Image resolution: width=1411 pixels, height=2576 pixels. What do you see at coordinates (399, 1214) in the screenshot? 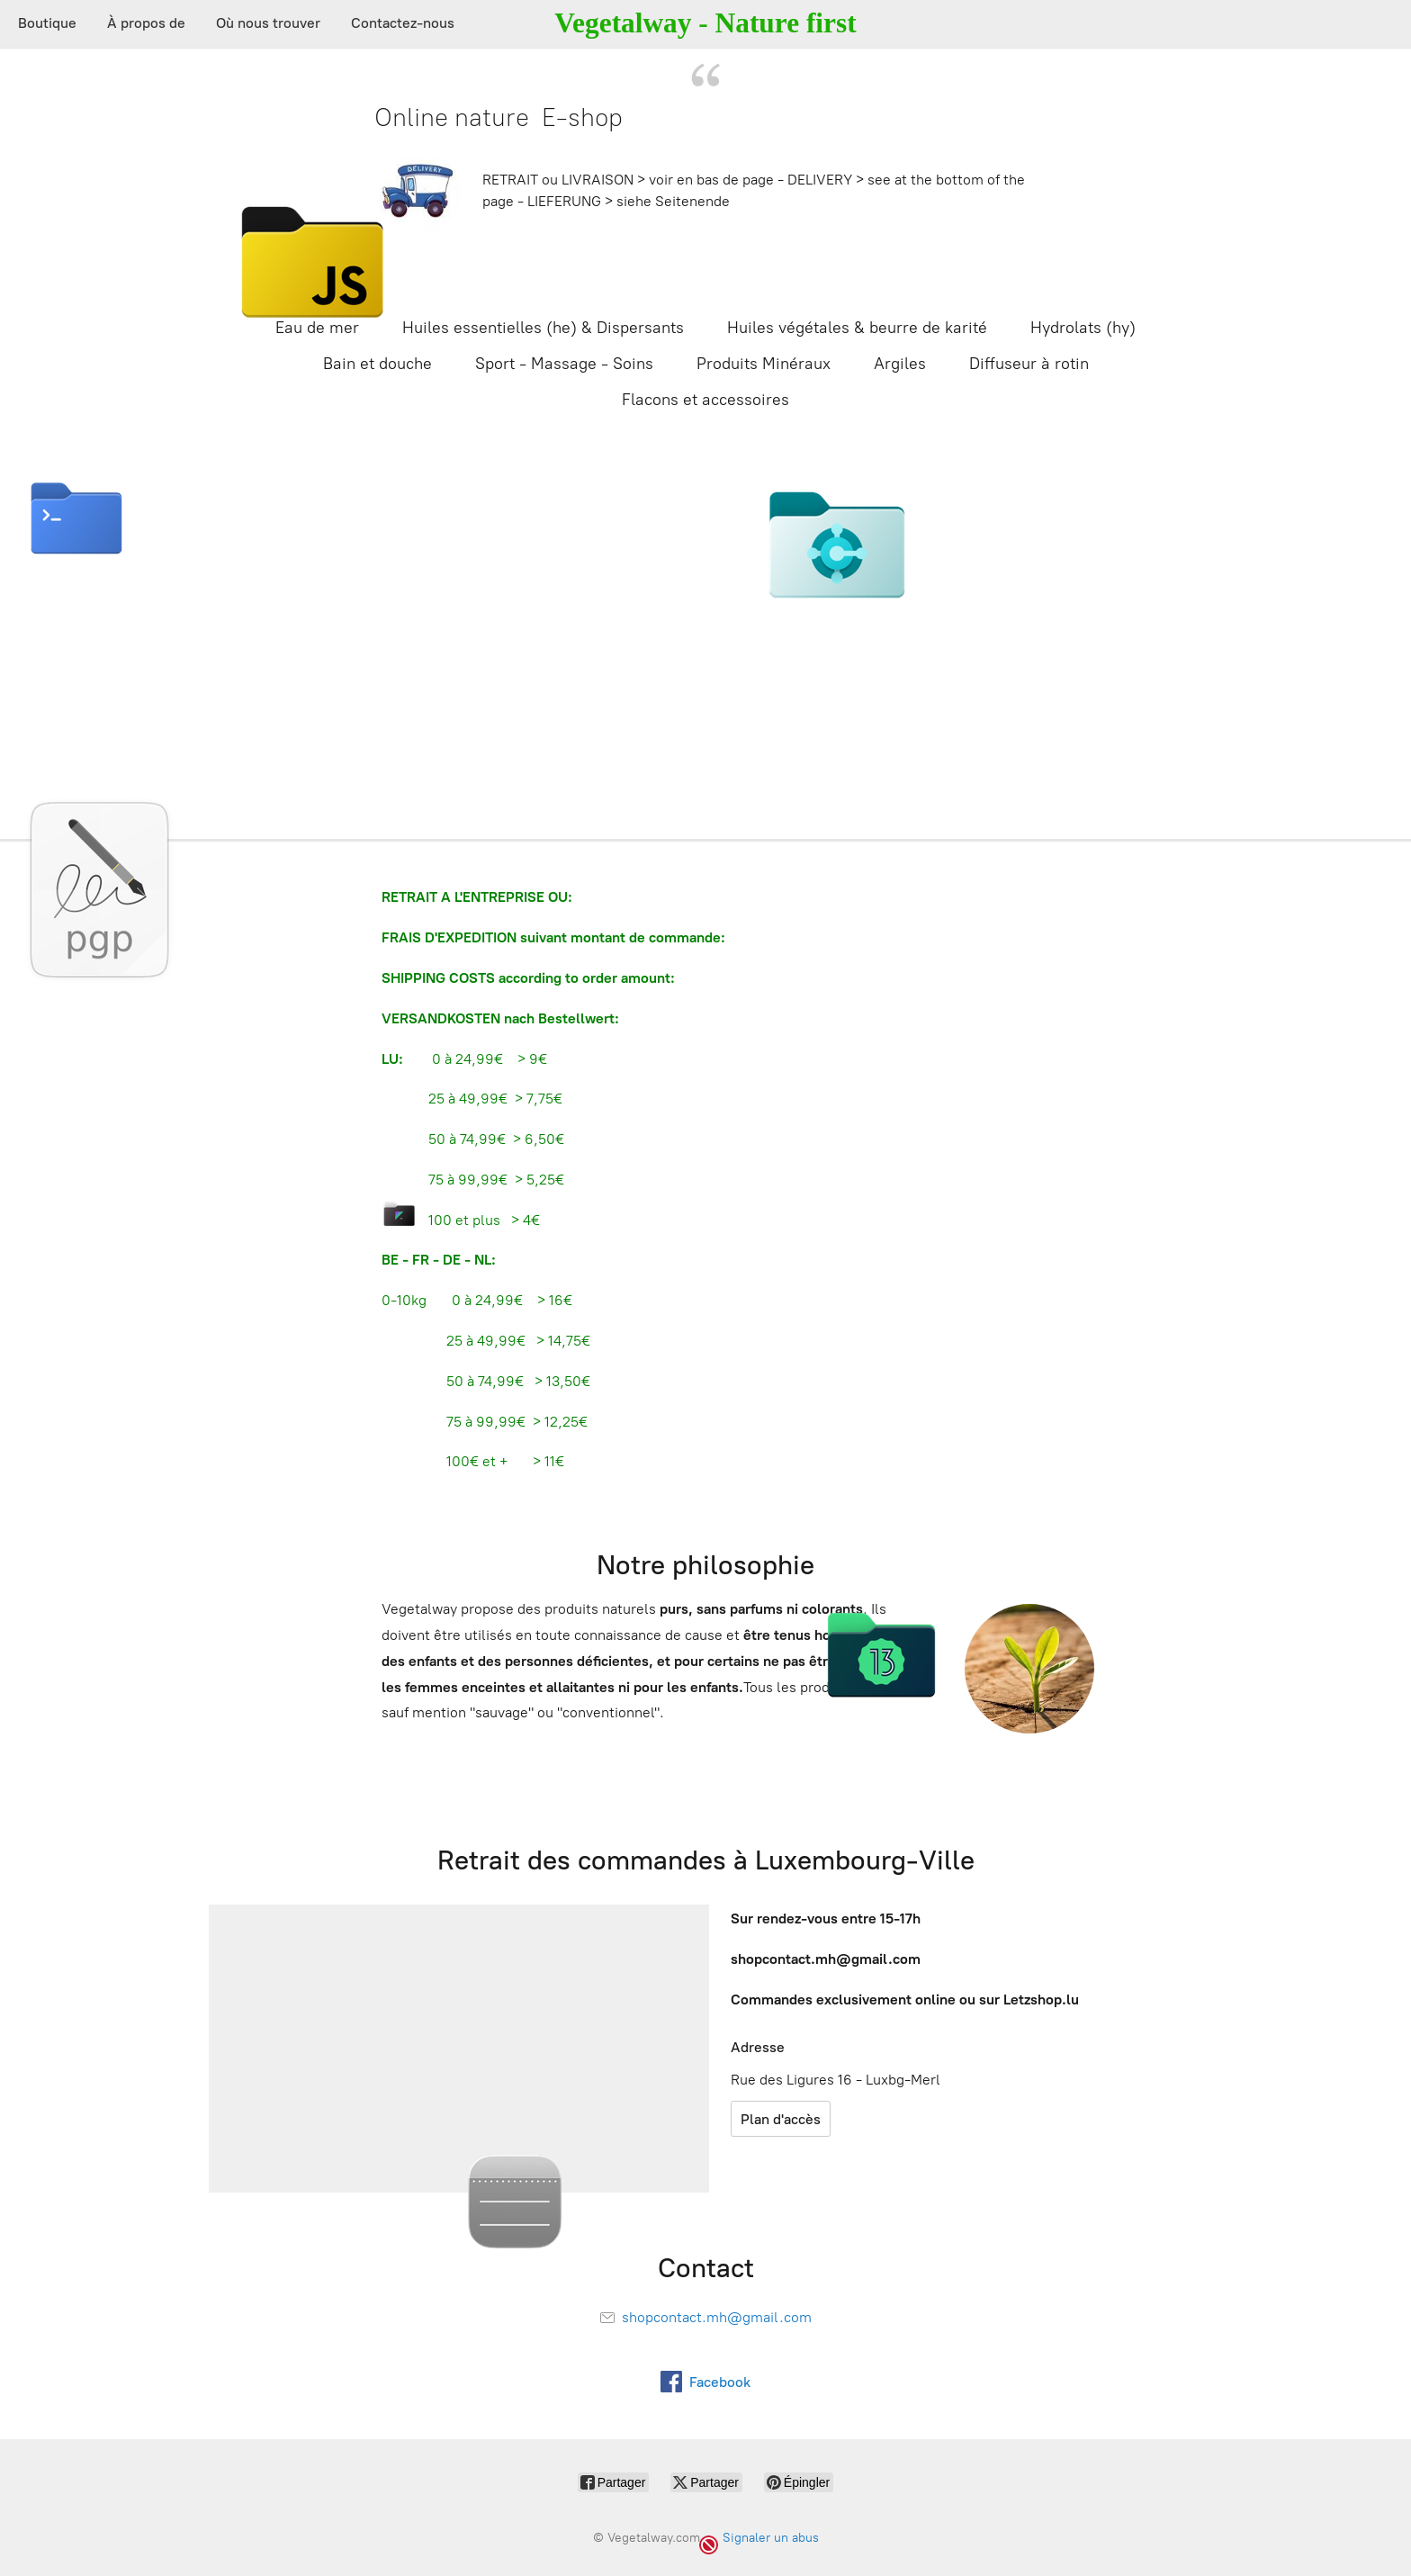
I see `open jetbrains academy project folder` at bounding box center [399, 1214].